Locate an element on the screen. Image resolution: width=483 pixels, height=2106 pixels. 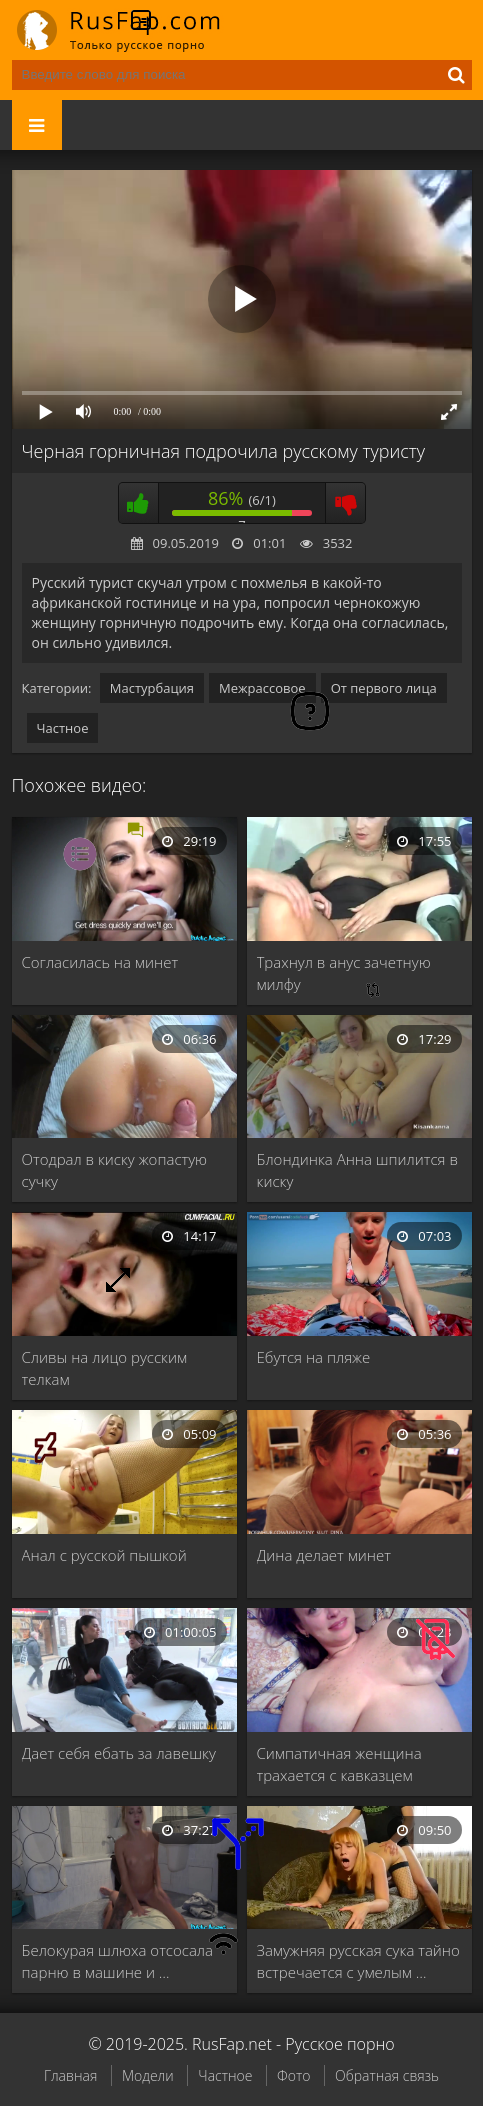
certificate or credential unavailable is located at coordinates (435, 1638).